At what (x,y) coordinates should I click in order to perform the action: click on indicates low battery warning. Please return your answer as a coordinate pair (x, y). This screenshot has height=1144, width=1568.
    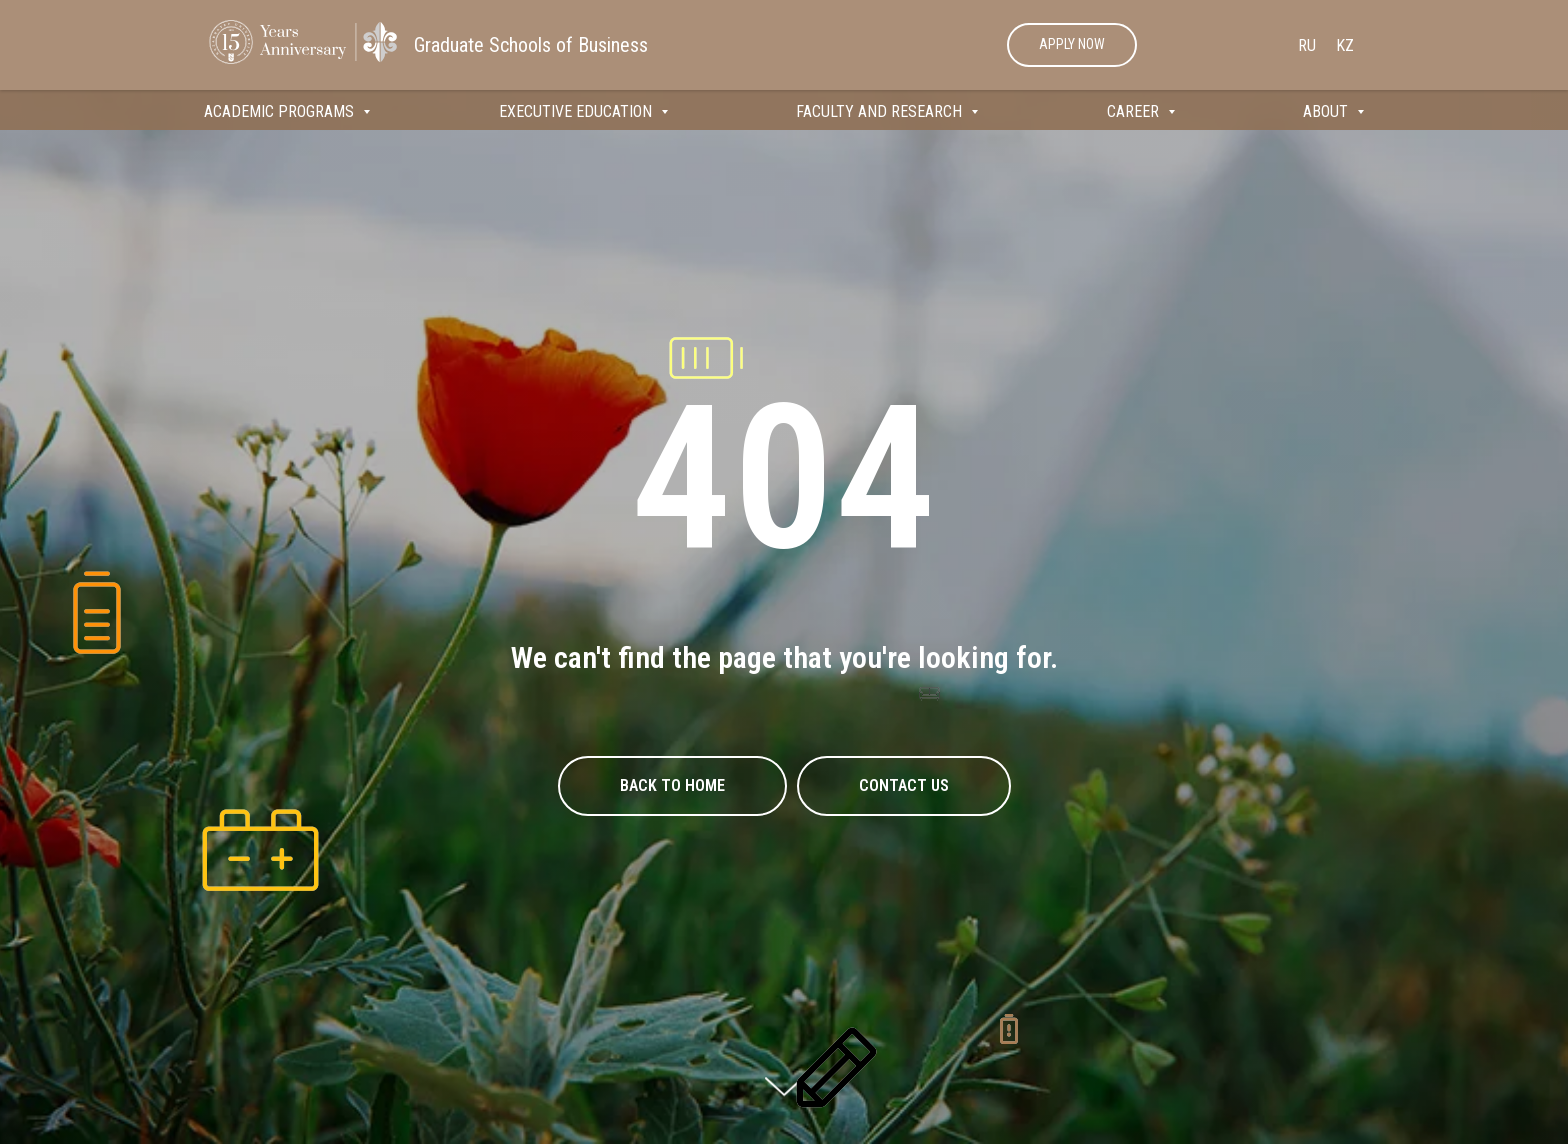
    Looking at the image, I should click on (1009, 1029).